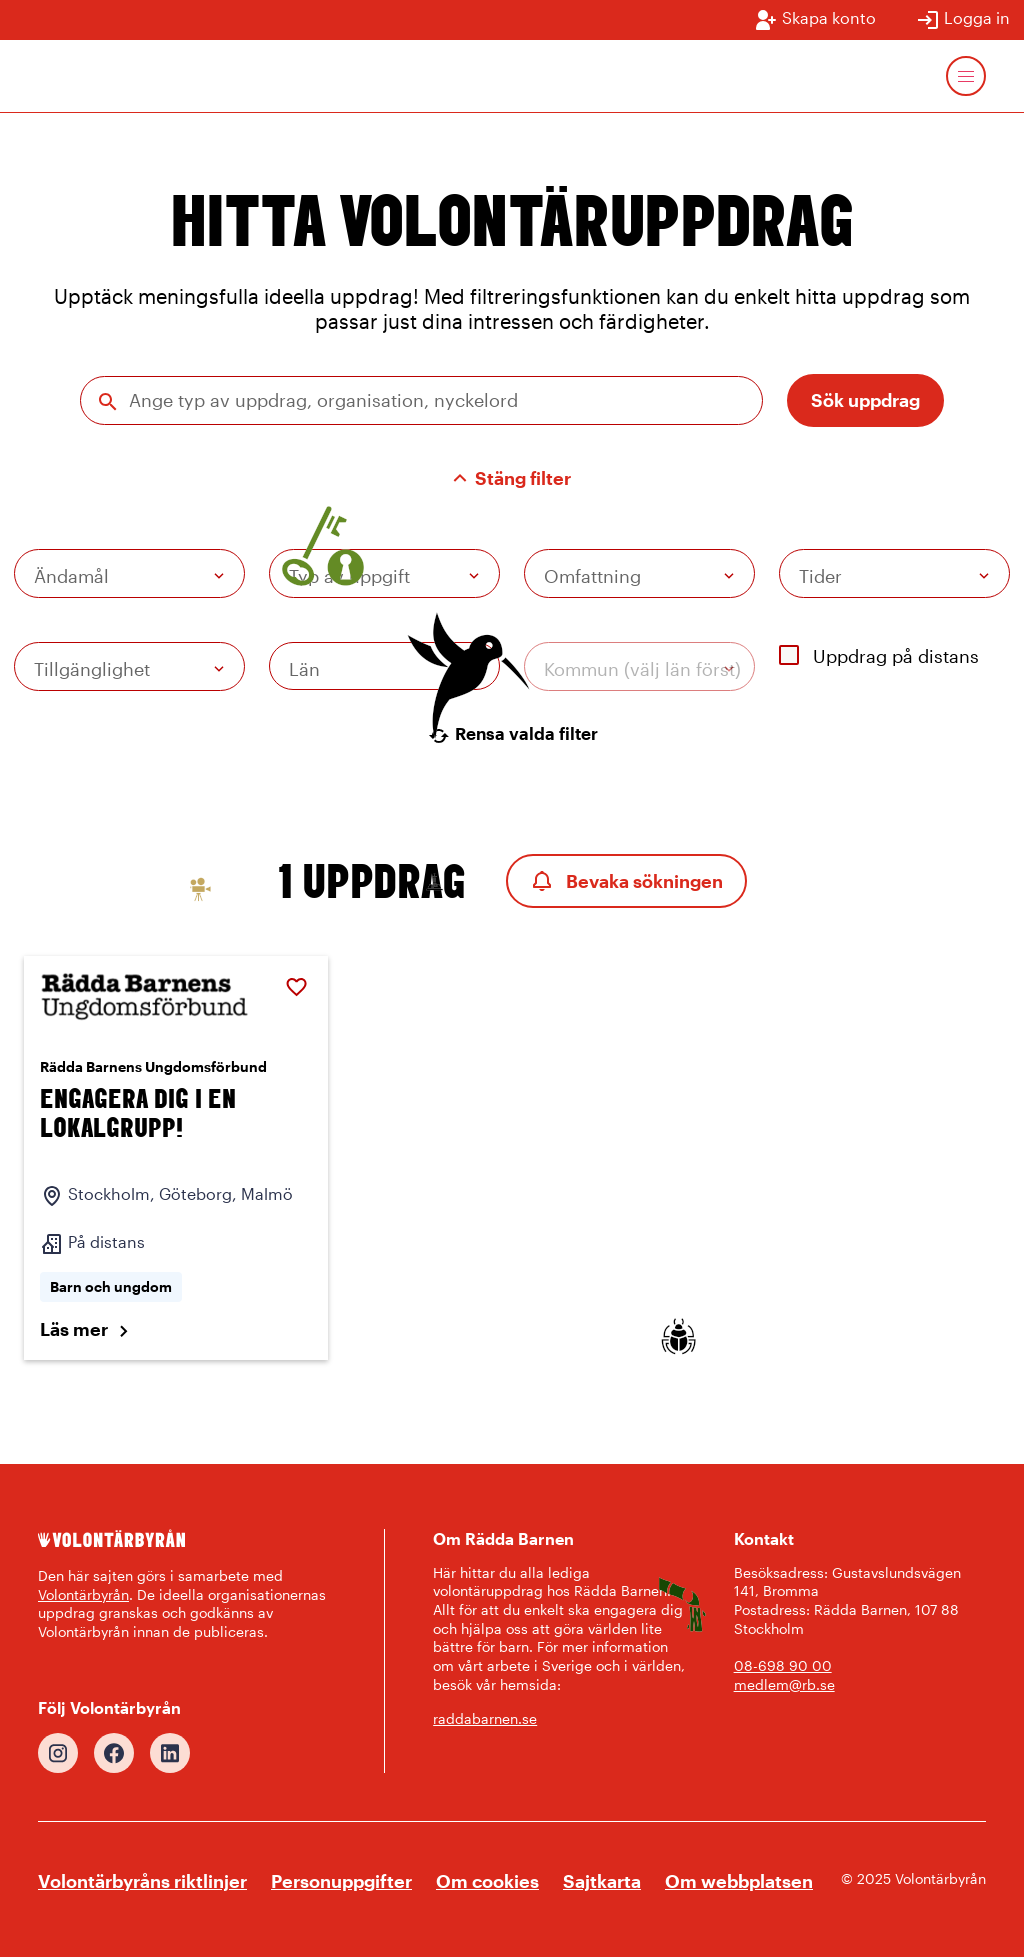 Image resolution: width=1024 pixels, height=1957 pixels. I want to click on access video or movie content, so click(200, 888).